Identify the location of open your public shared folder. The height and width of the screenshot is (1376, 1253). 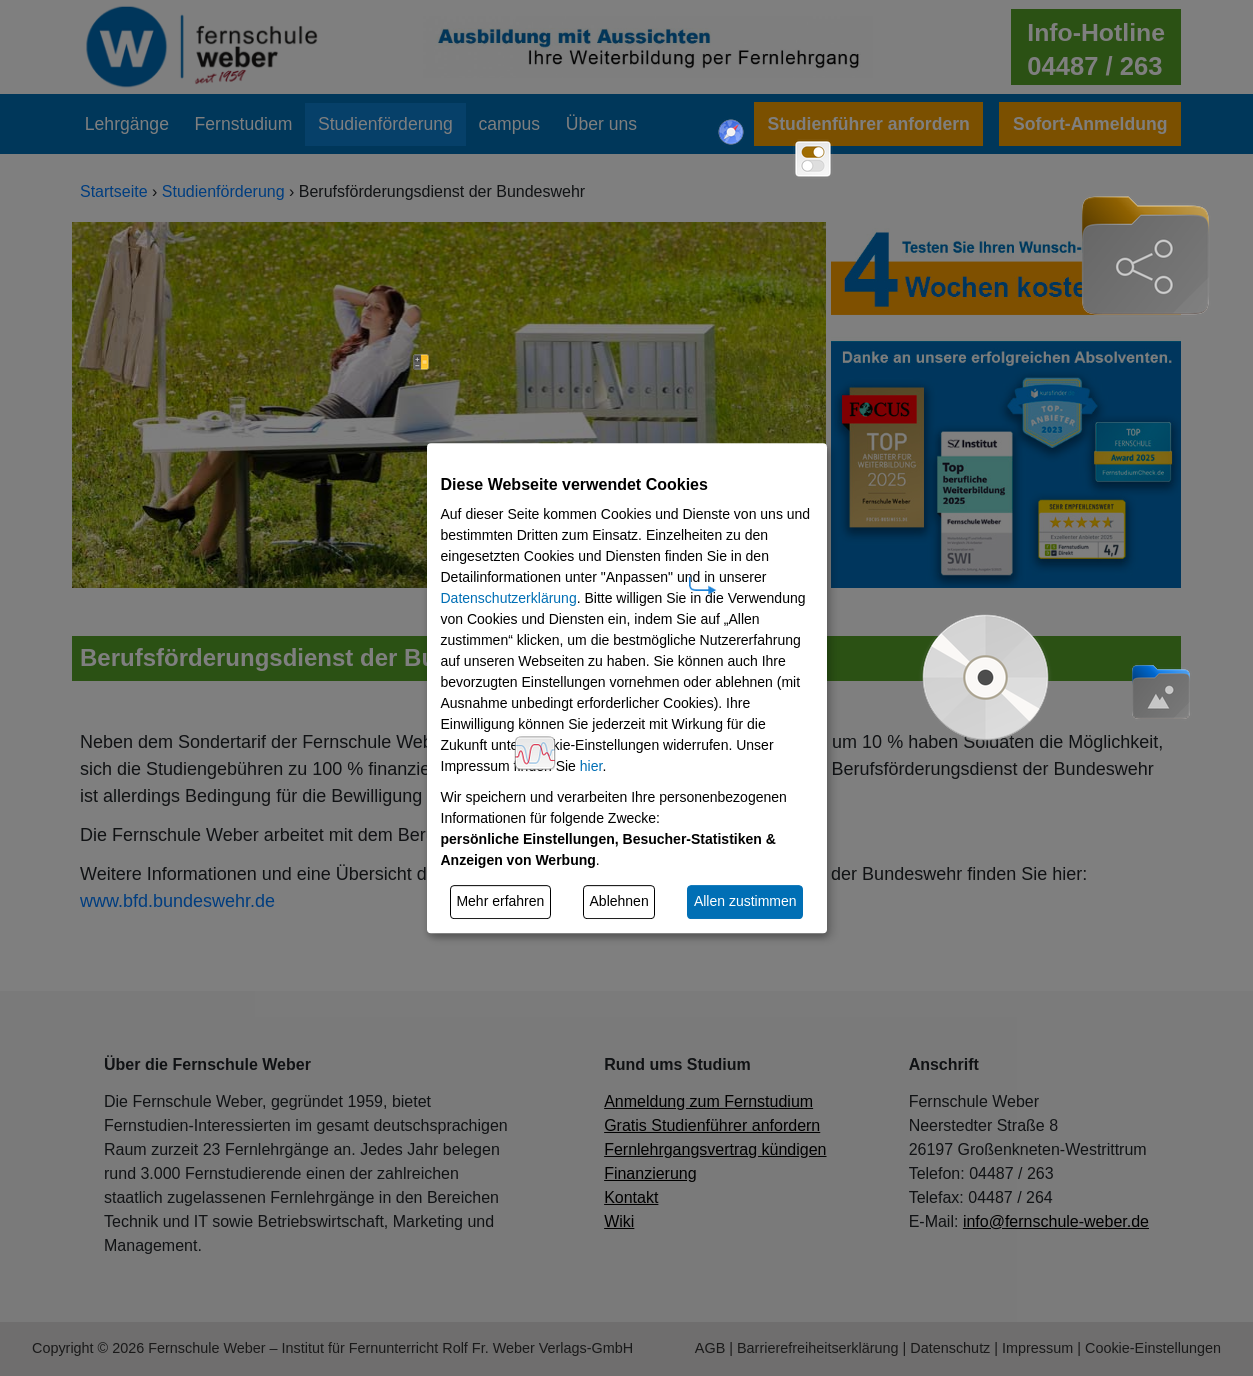
(1145, 255).